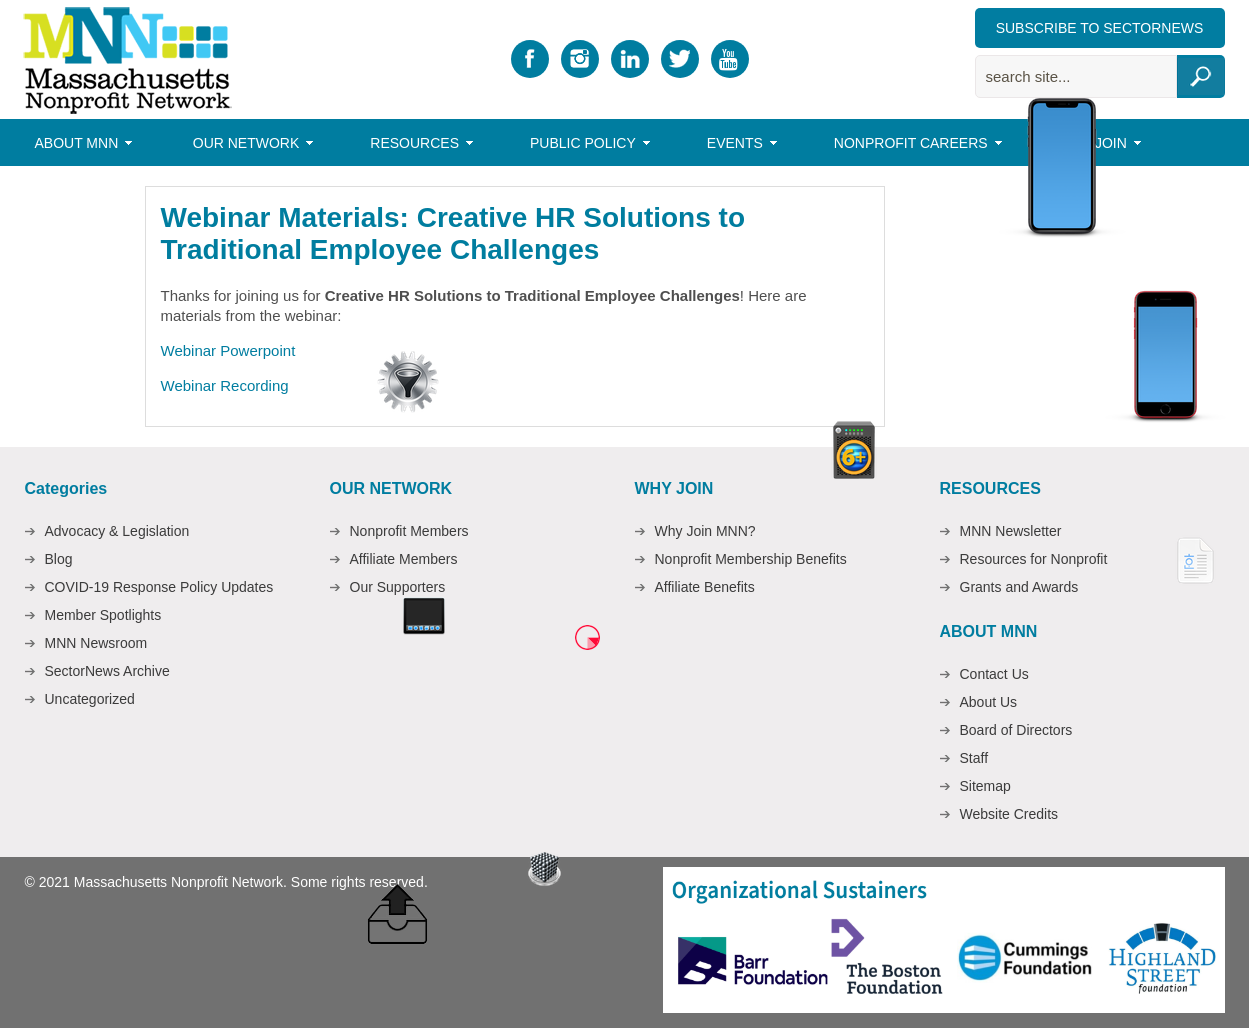 The width and height of the screenshot is (1249, 1028). I want to click on RAID 6+ storage configuration or disk array, so click(854, 450).